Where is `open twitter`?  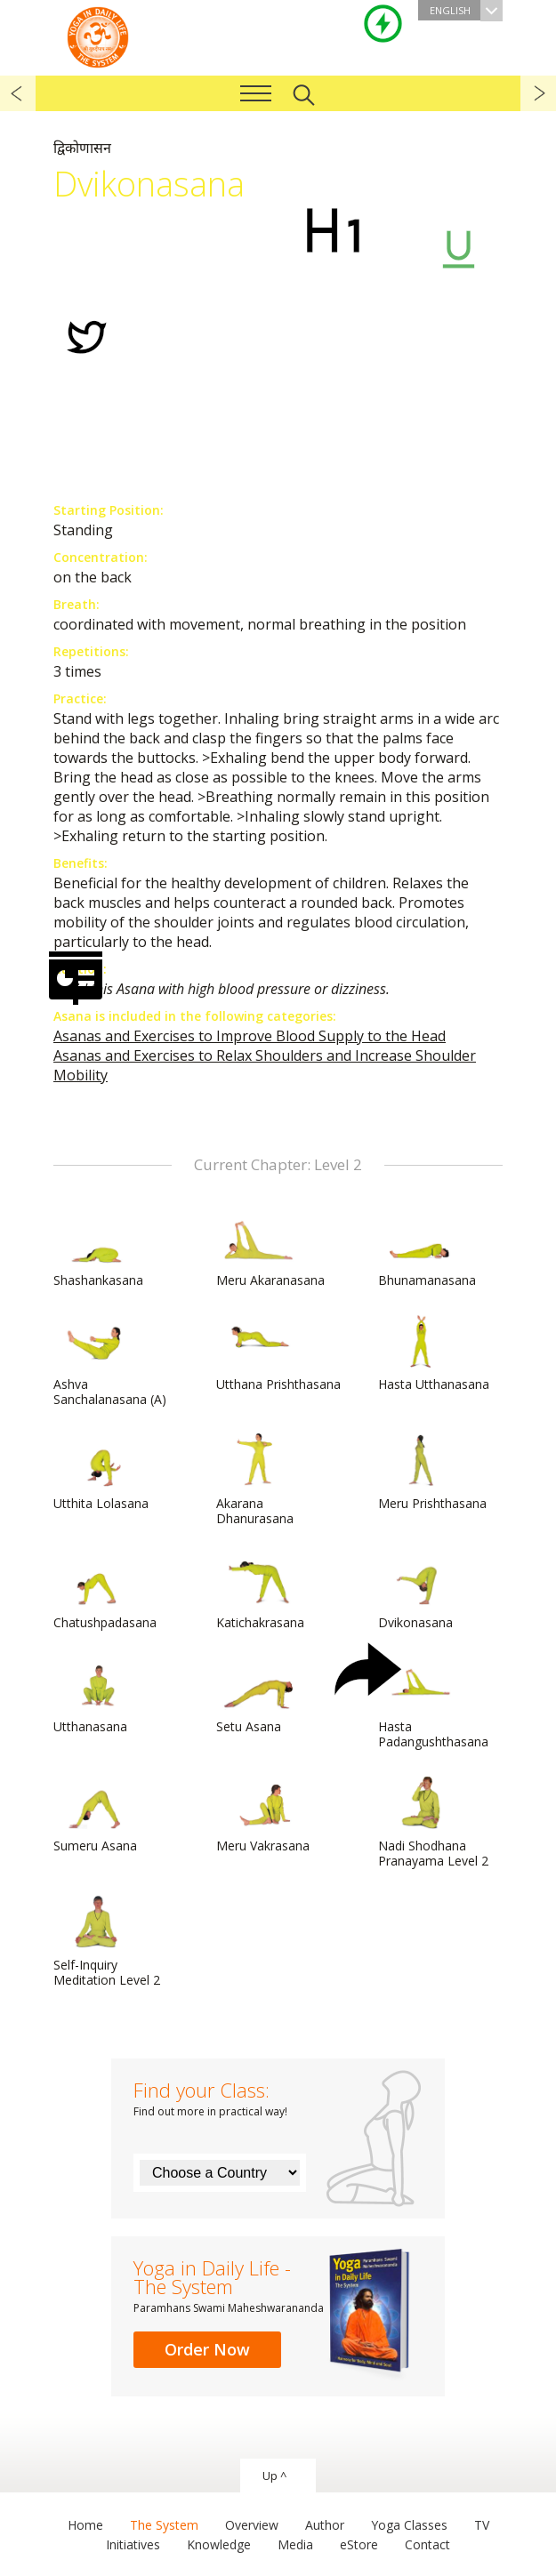
open twitter is located at coordinates (87, 337).